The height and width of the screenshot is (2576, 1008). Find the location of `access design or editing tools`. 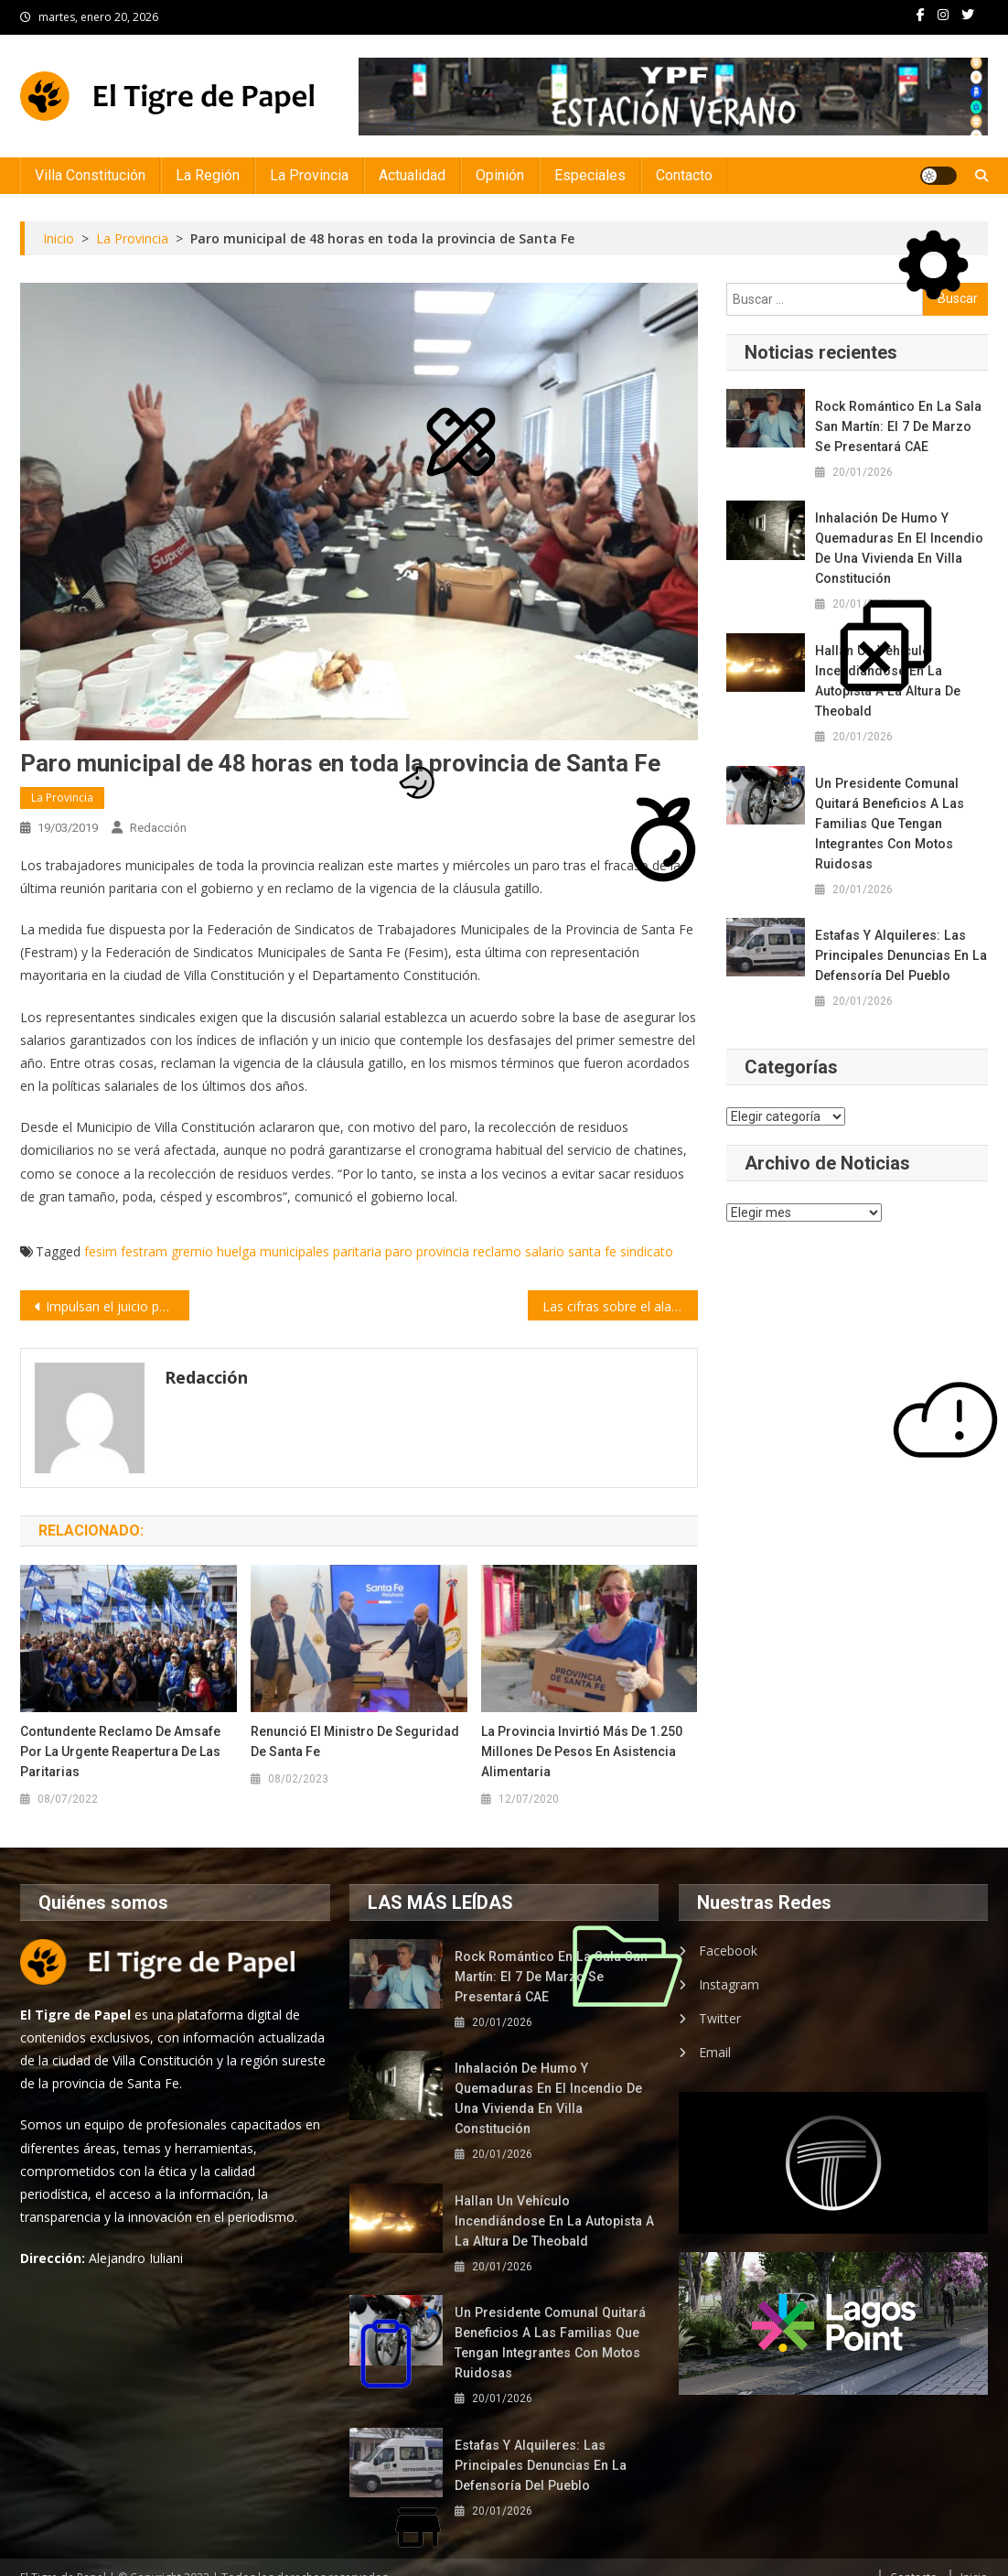

access design or editing tools is located at coordinates (461, 442).